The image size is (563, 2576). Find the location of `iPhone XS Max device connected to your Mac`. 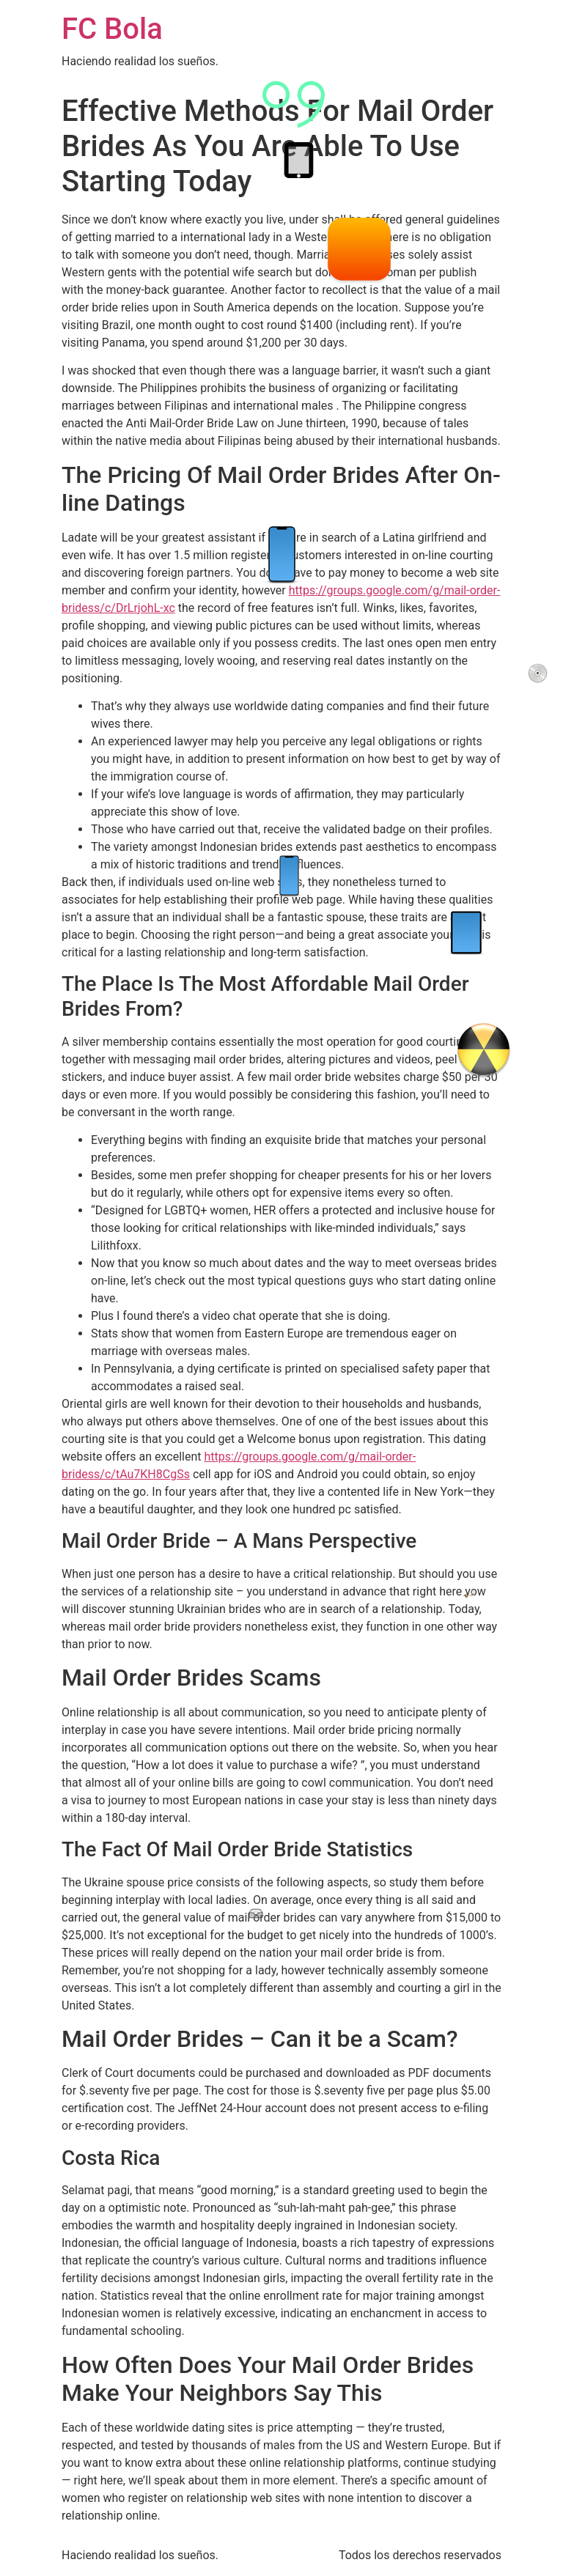

iPhone XS Max device connected to your Mac is located at coordinates (289, 876).